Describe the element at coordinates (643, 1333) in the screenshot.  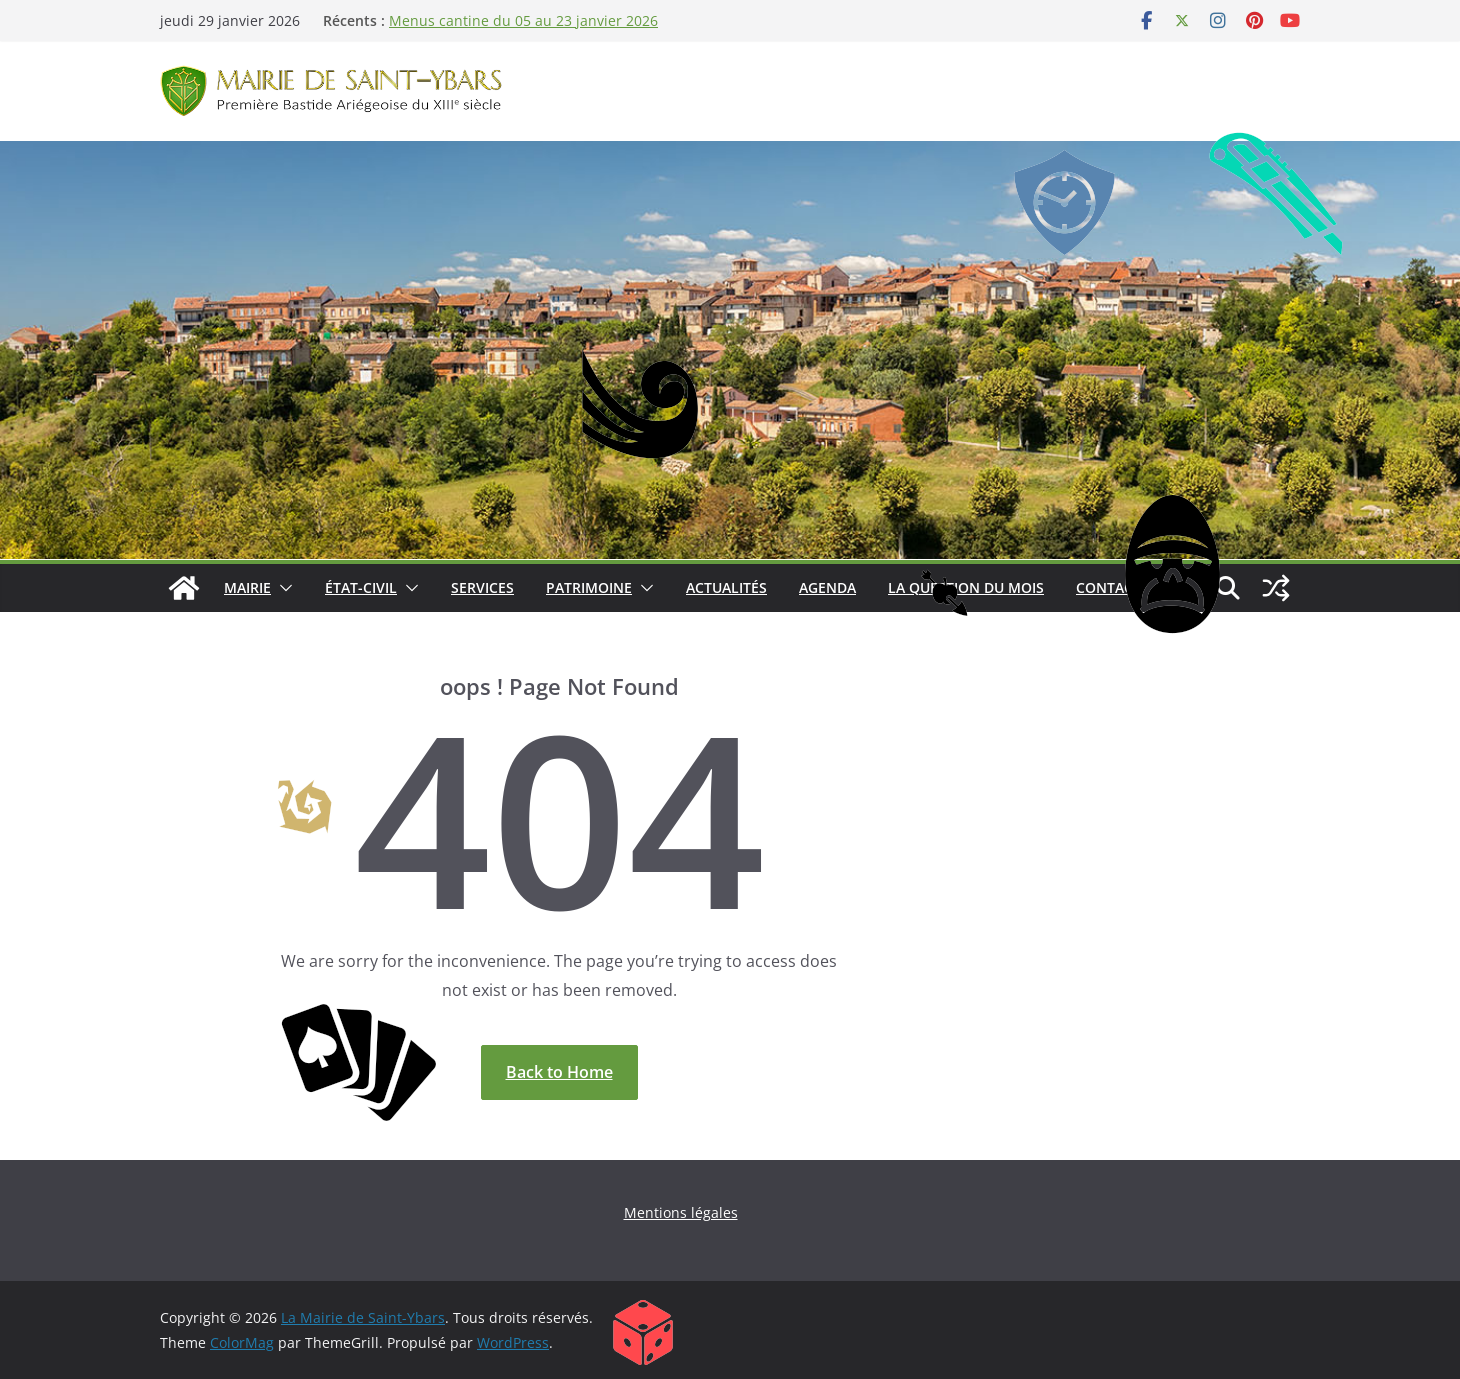
I see `roll the dice or randomize` at that location.